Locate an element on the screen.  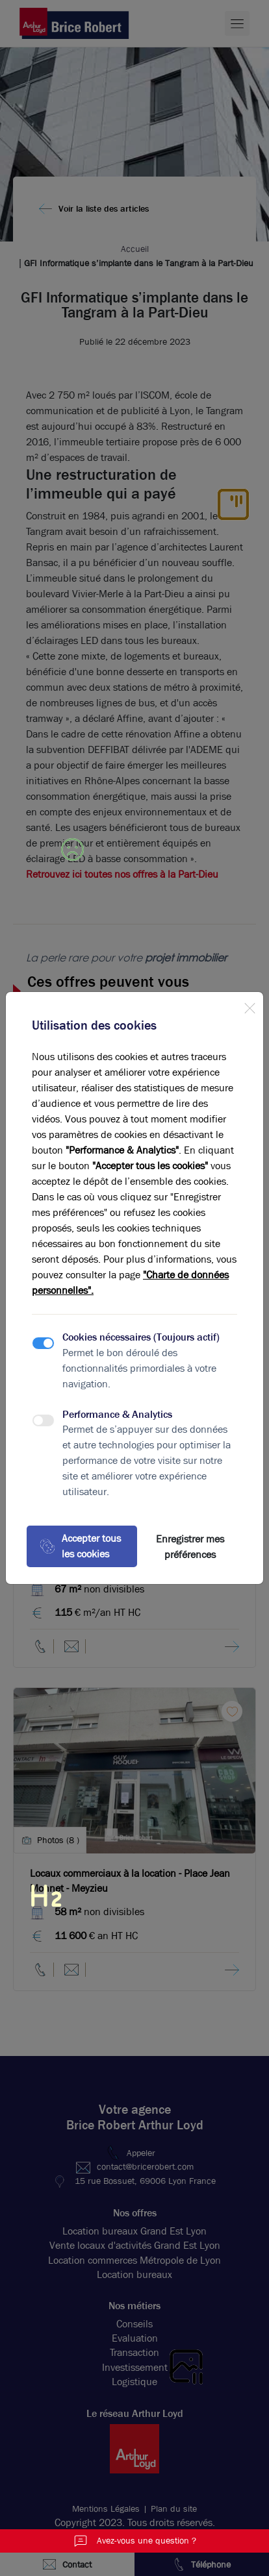
align content to top-right corner is located at coordinates (233, 504).